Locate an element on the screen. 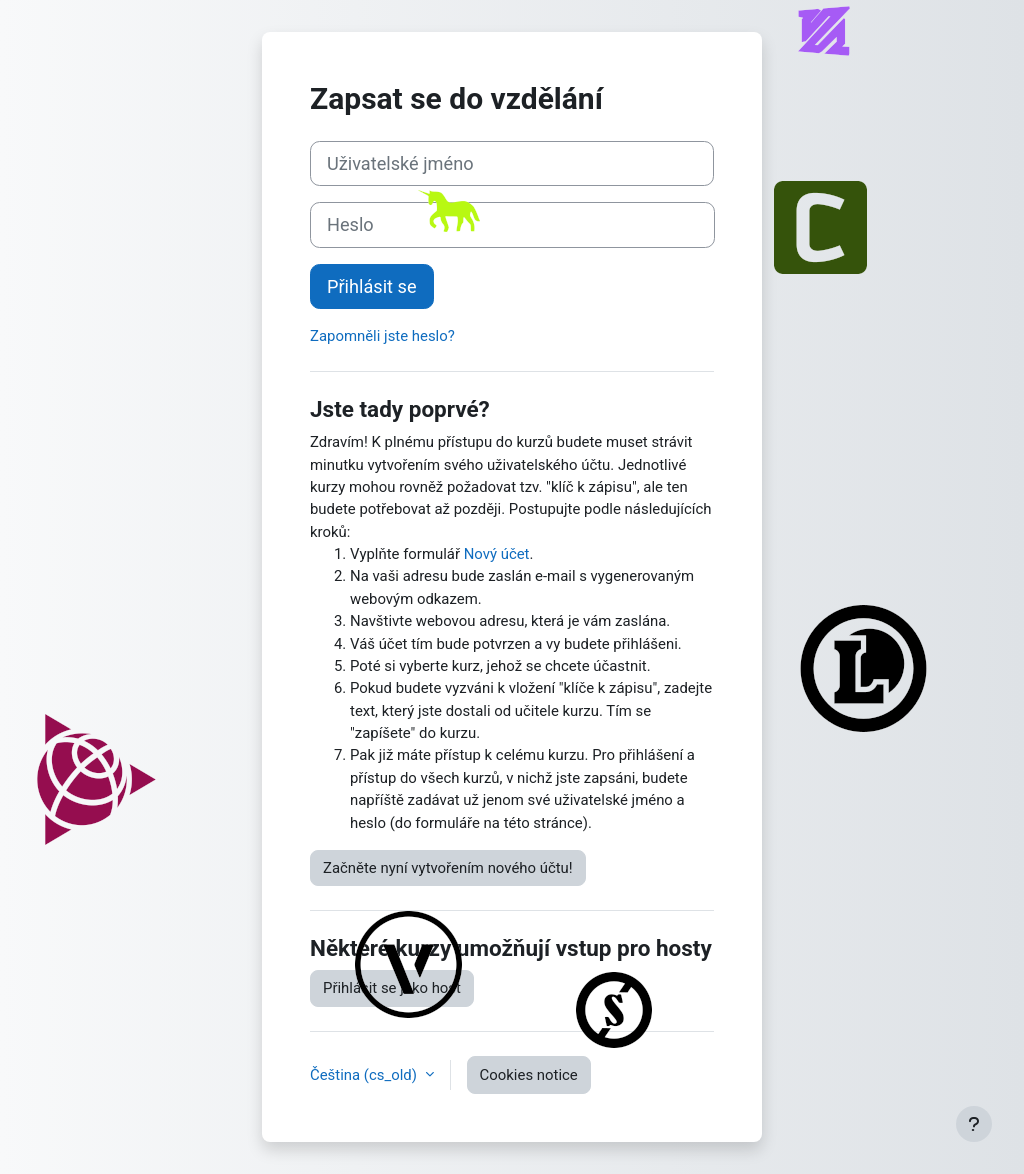 This screenshot has width=1024, height=1174. gunicorn python WSGI server branding is located at coordinates (449, 211).